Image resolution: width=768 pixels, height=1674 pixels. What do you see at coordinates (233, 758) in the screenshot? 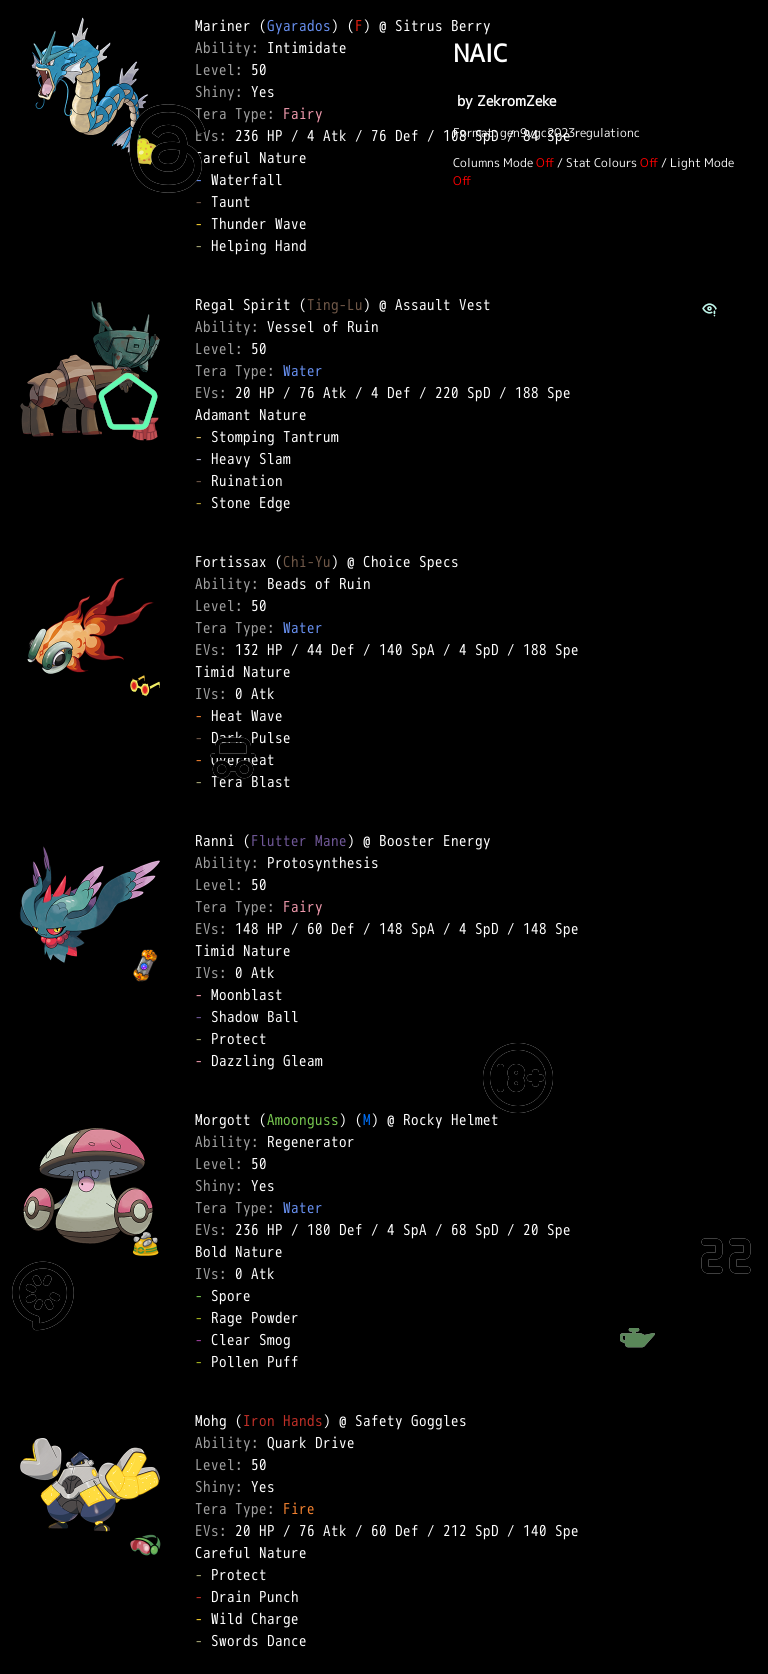
I see `enable incognito or private browsing mode` at bounding box center [233, 758].